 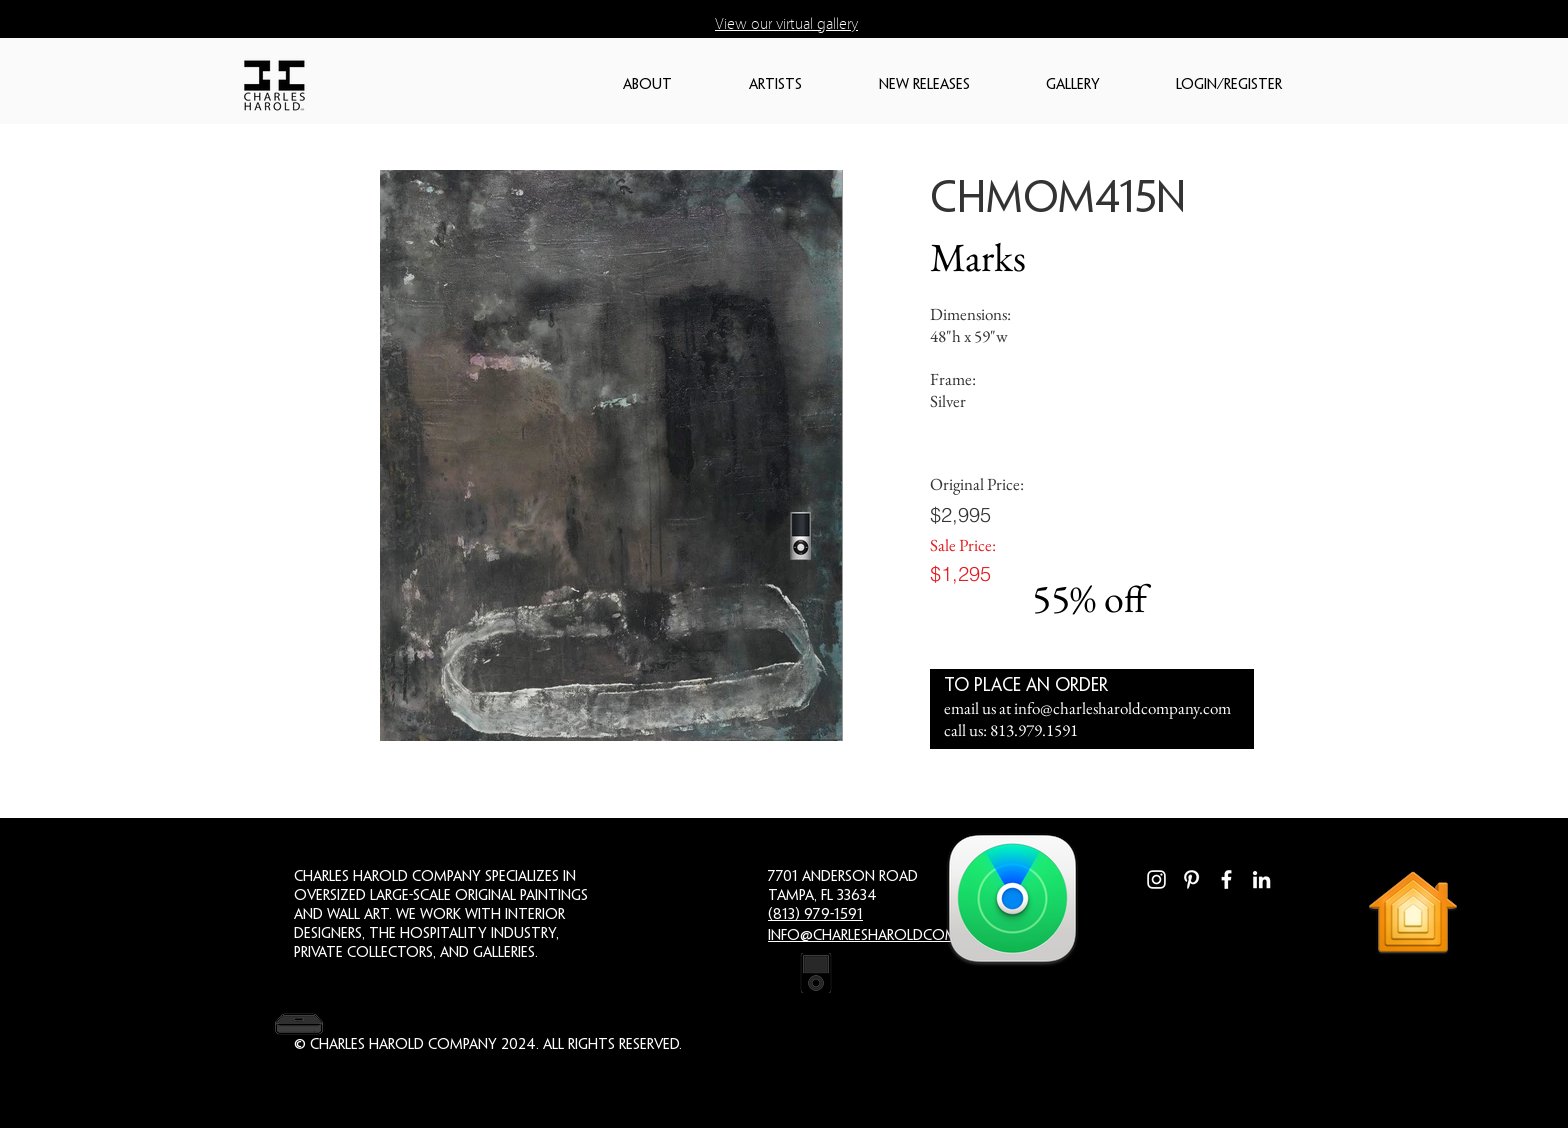 What do you see at coordinates (299, 1024) in the screenshot?
I see `mac mini device in finder sidebar` at bounding box center [299, 1024].